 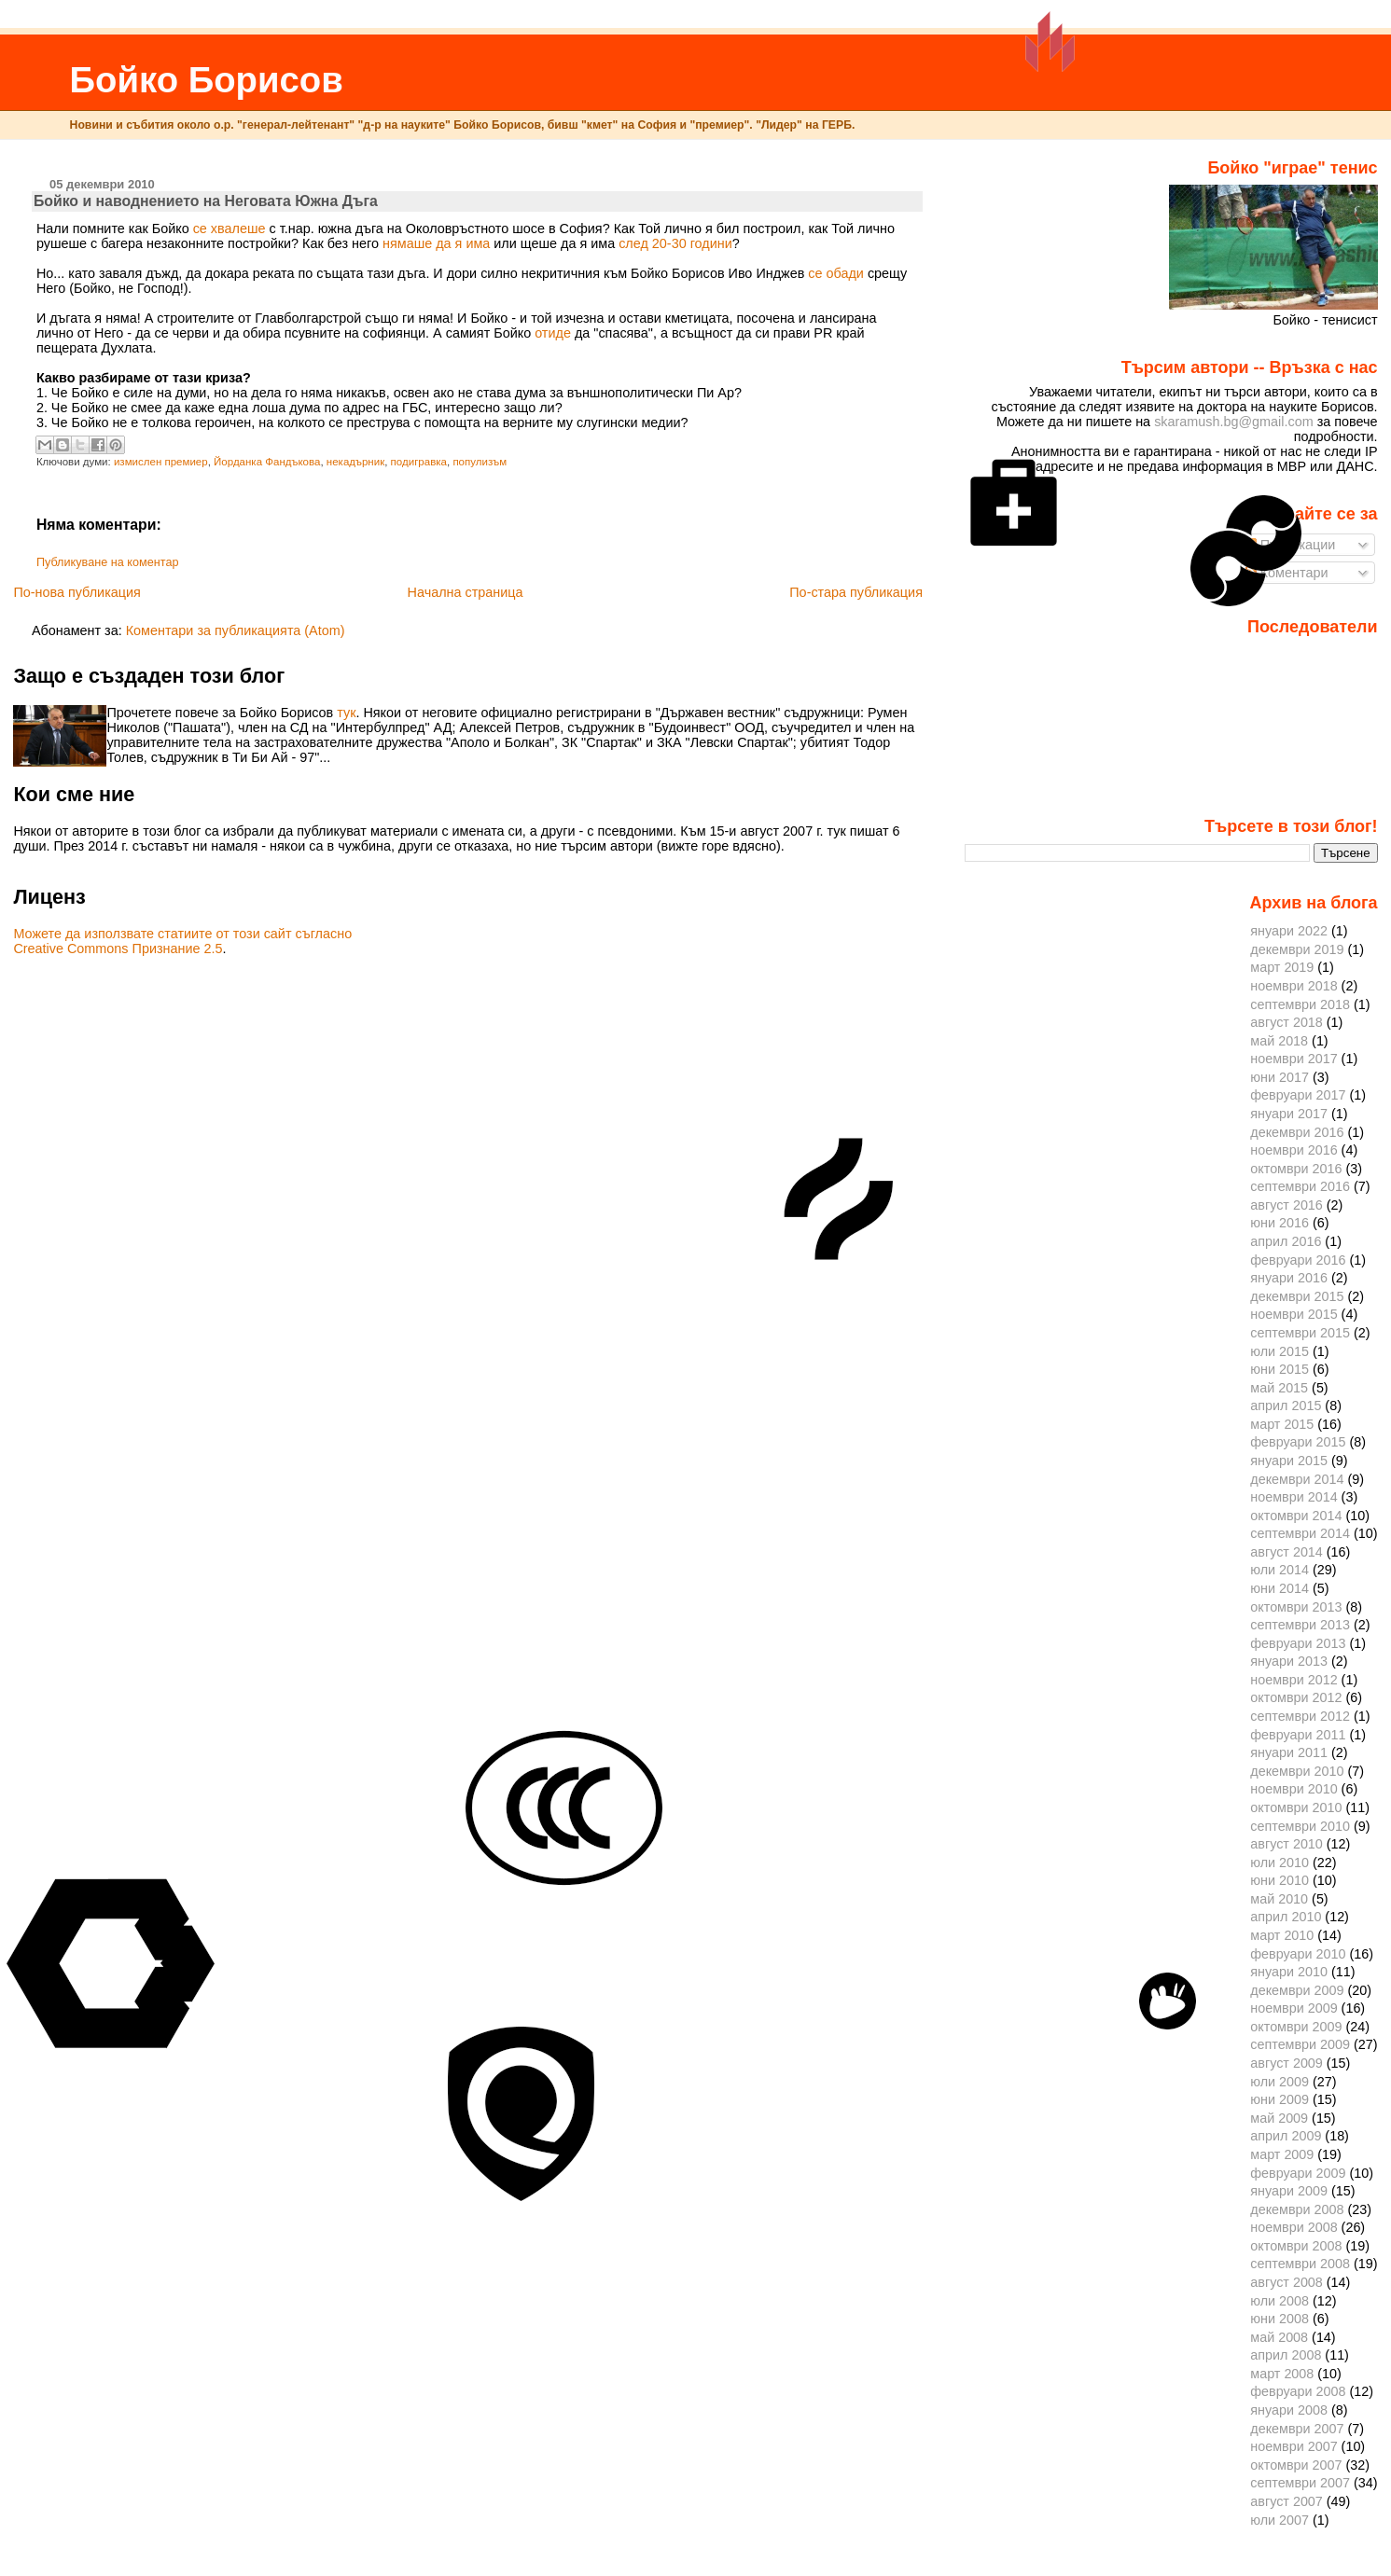 What do you see at coordinates (1167, 2001) in the screenshot?
I see `xubuntu linux distribution logo` at bounding box center [1167, 2001].